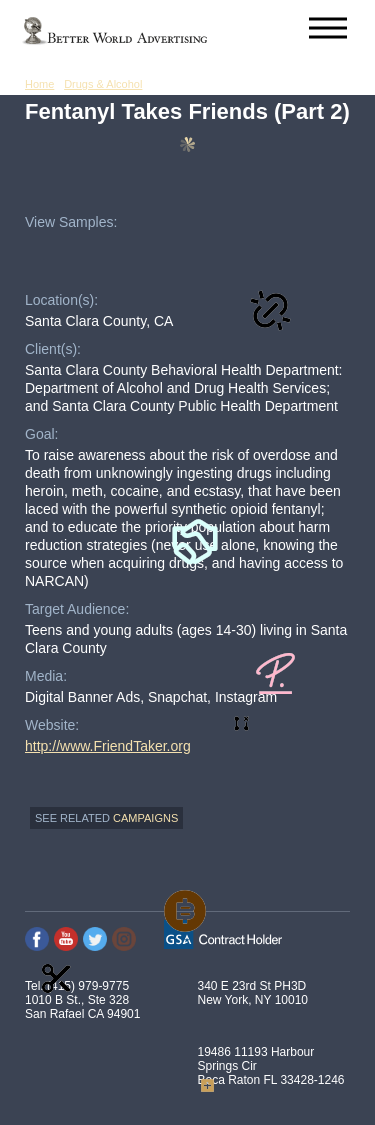 The width and height of the screenshot is (375, 1125). Describe the element at coordinates (270, 310) in the screenshot. I see `unlink or break a connected URL` at that location.